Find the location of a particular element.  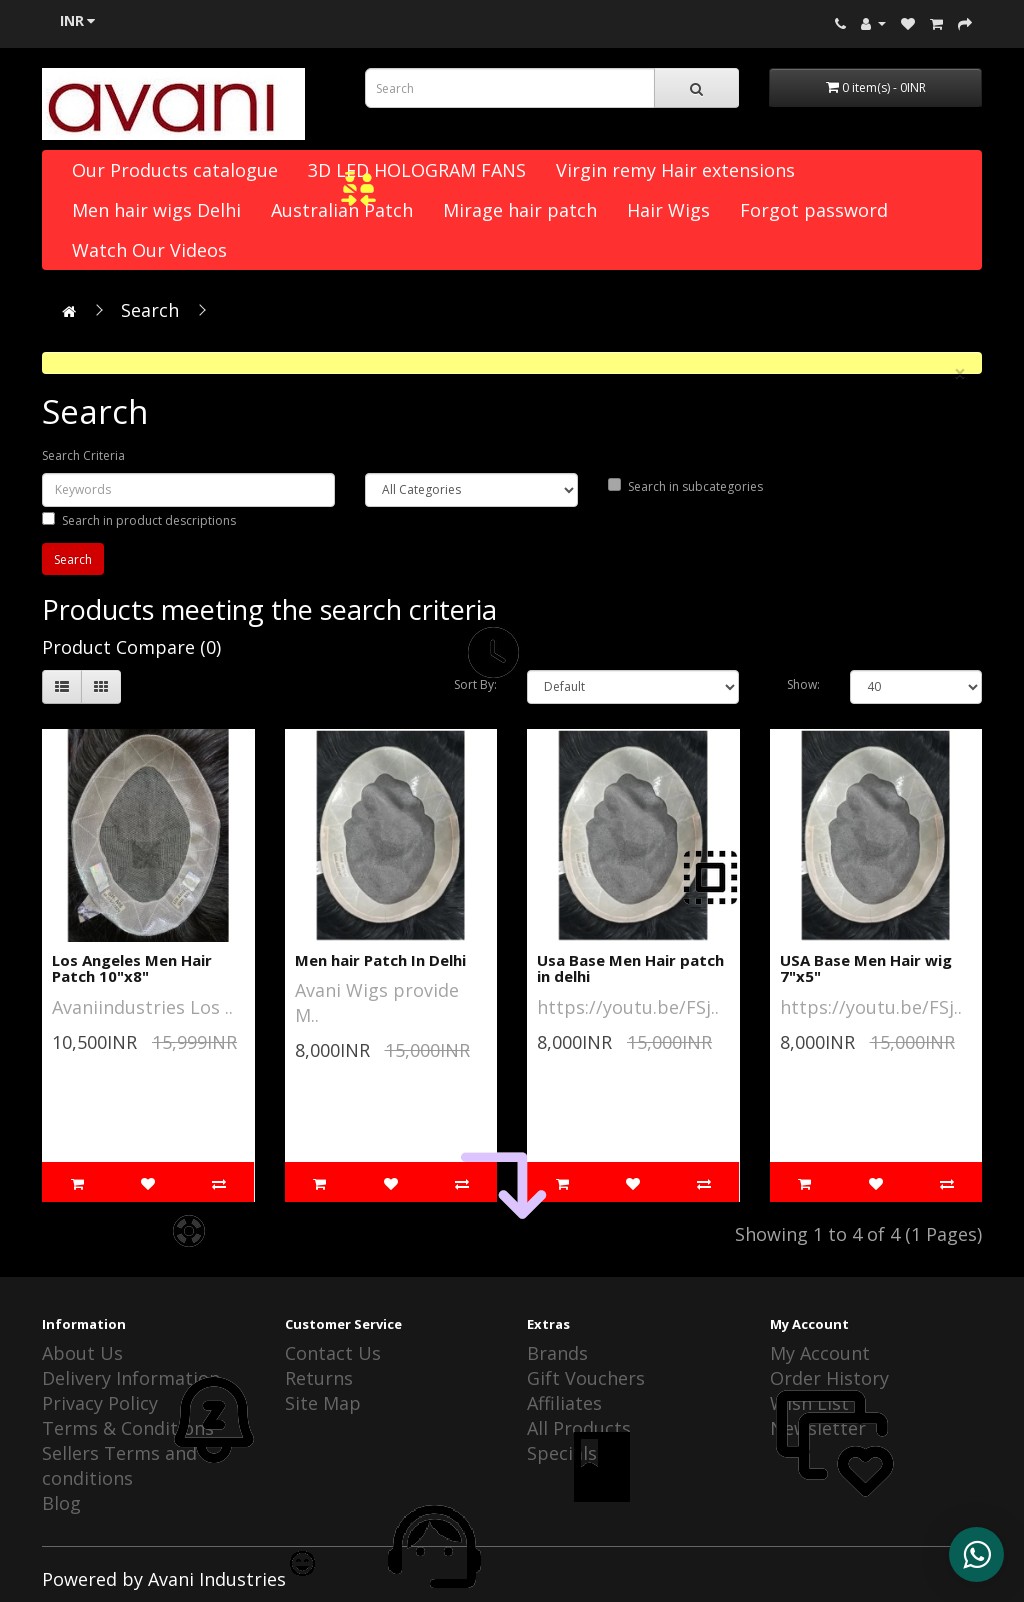

military-to-civilian transition services is located at coordinates (358, 188).